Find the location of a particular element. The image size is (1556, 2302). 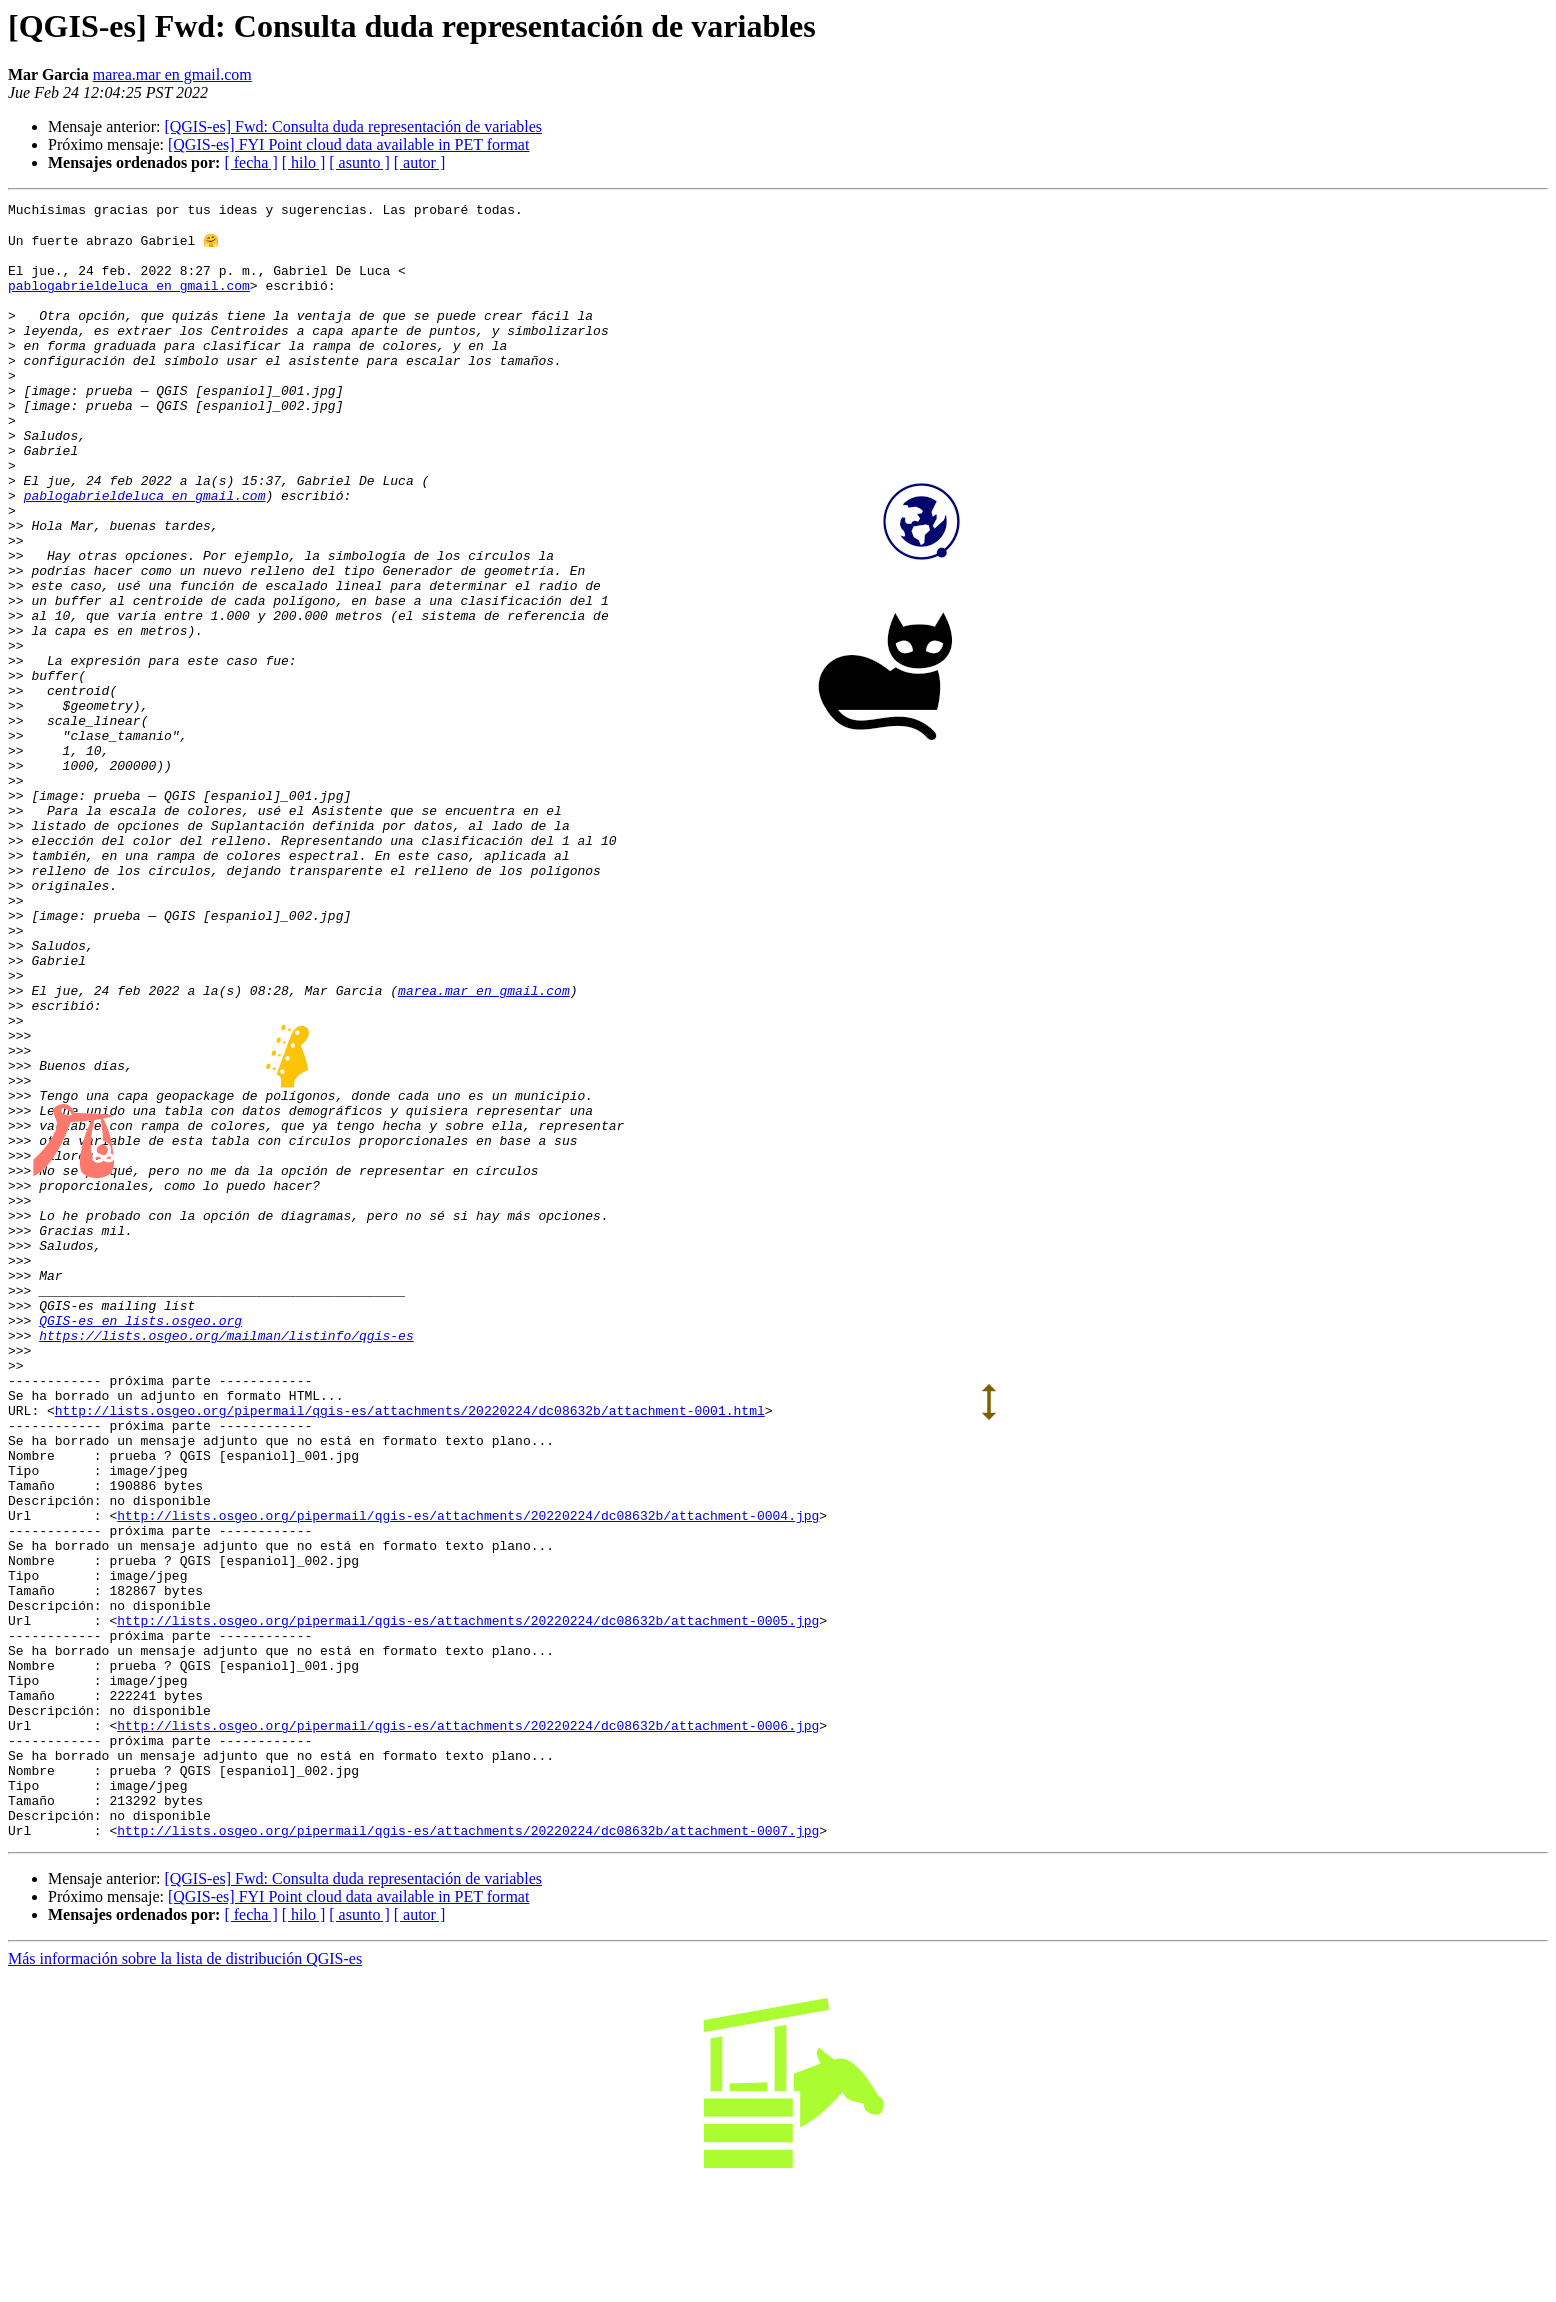

flip image or object vertically is located at coordinates (989, 1402).